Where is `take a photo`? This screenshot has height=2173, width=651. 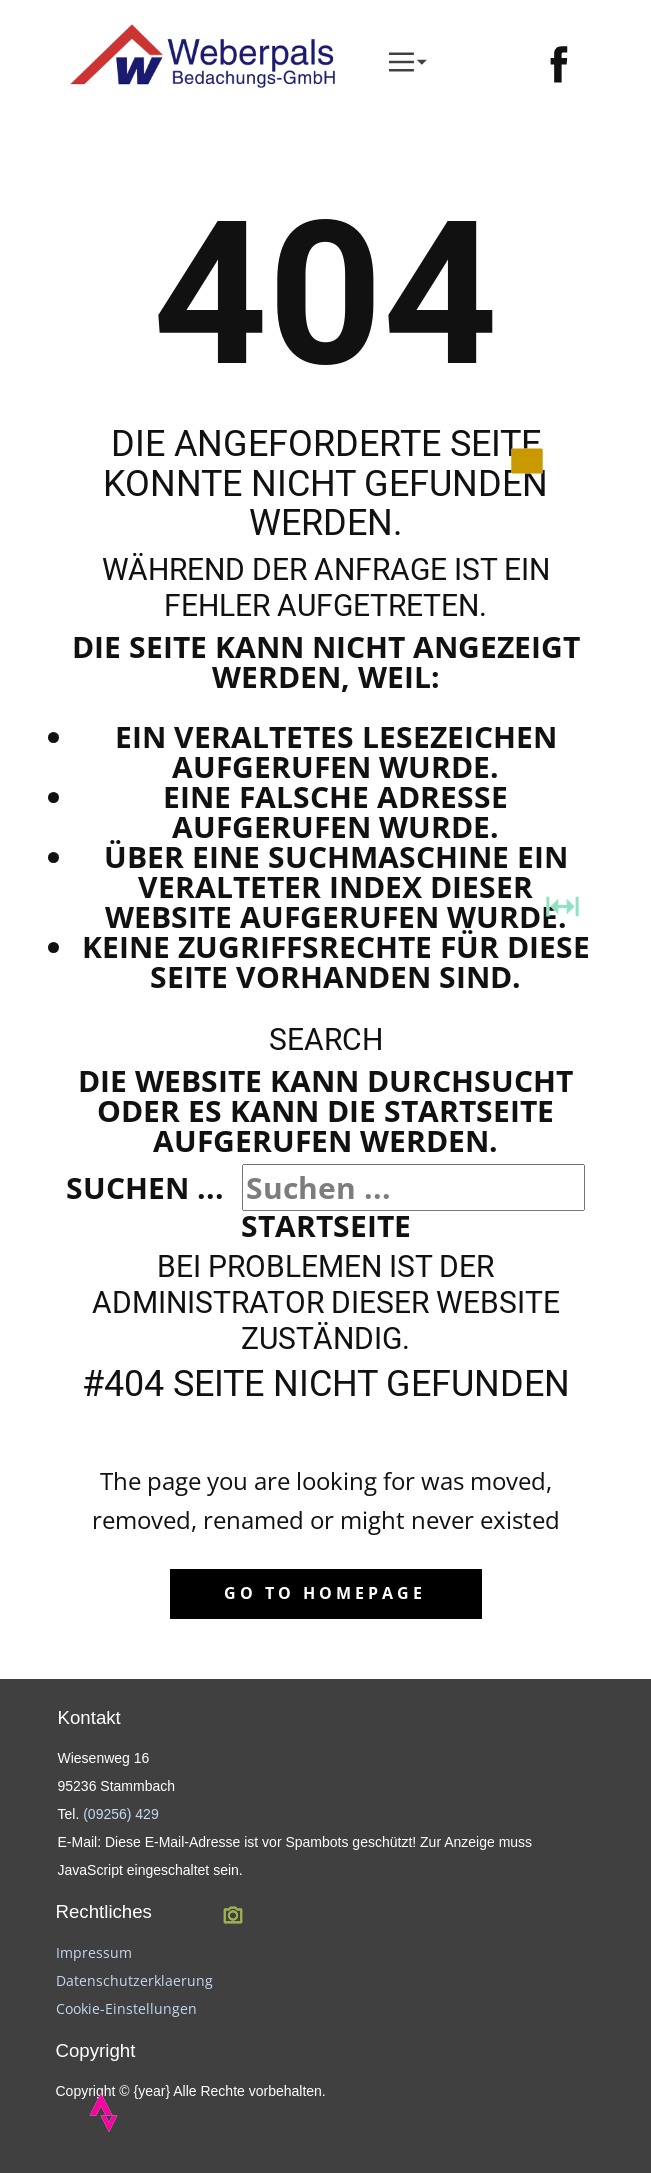 take a photo is located at coordinates (233, 1915).